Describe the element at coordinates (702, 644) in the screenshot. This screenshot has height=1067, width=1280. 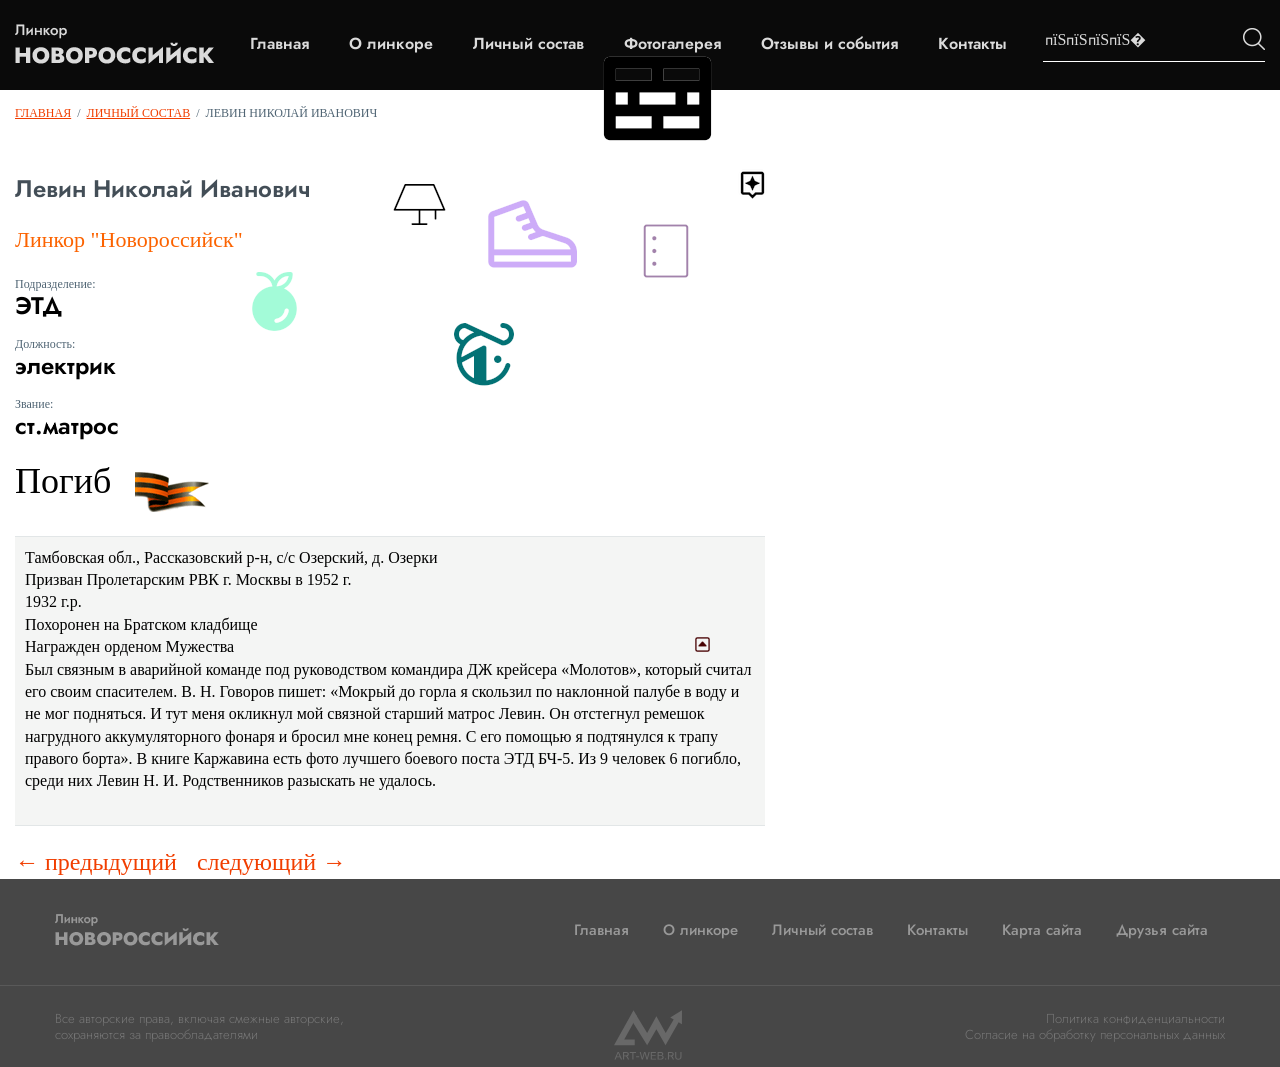
I see `expand content upward` at that location.